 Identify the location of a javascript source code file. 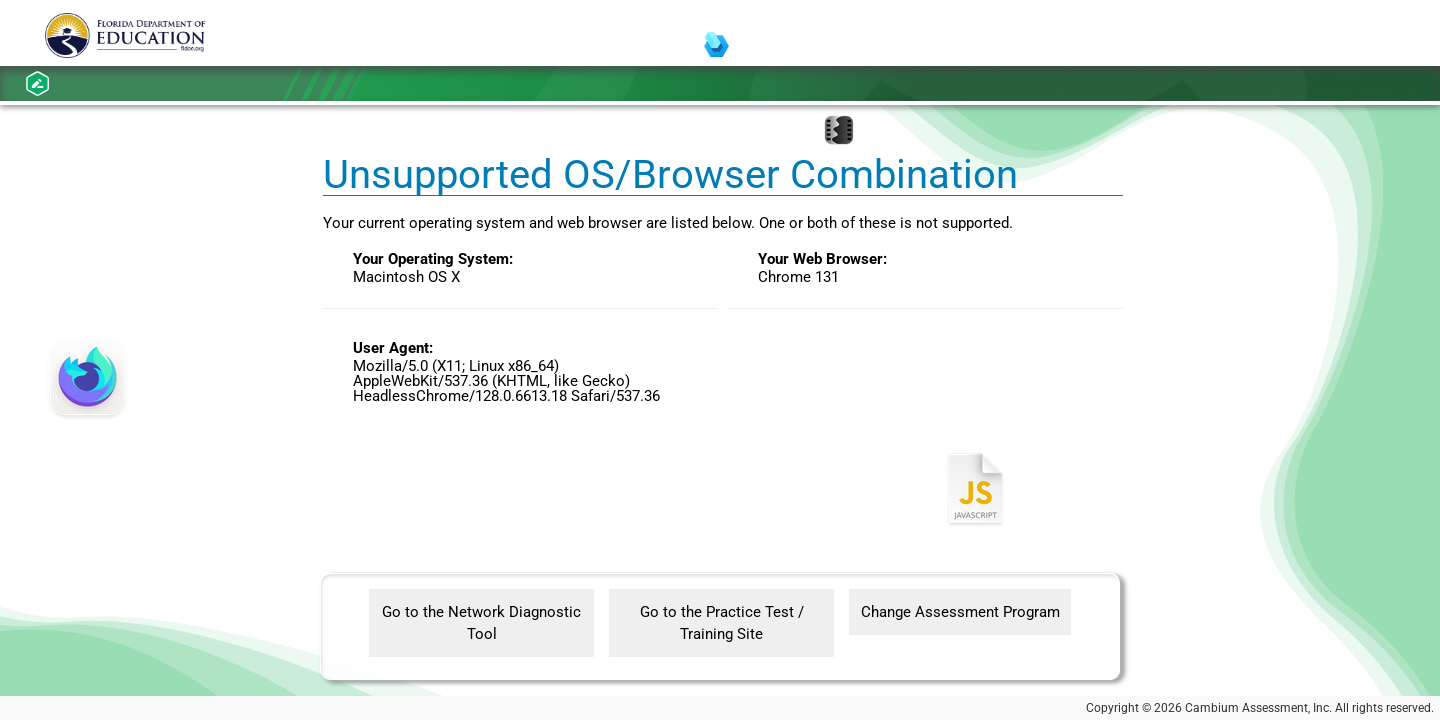
(975, 489).